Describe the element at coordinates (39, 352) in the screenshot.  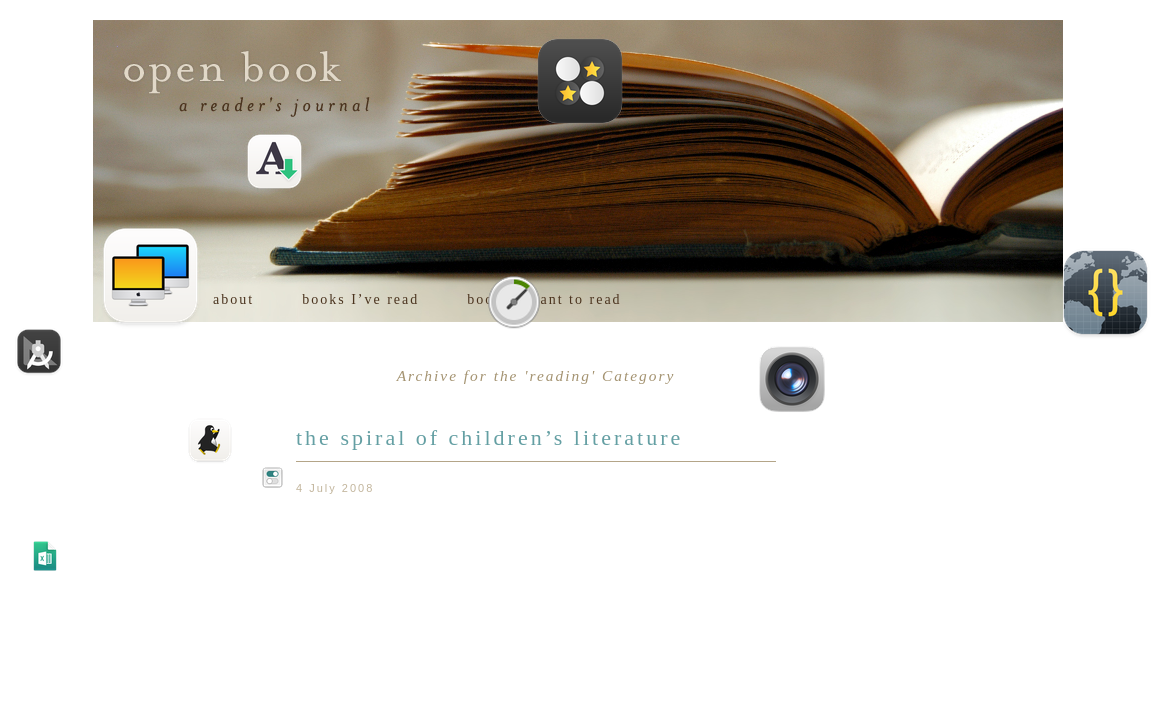
I see `open system accessories or utility applications` at that location.